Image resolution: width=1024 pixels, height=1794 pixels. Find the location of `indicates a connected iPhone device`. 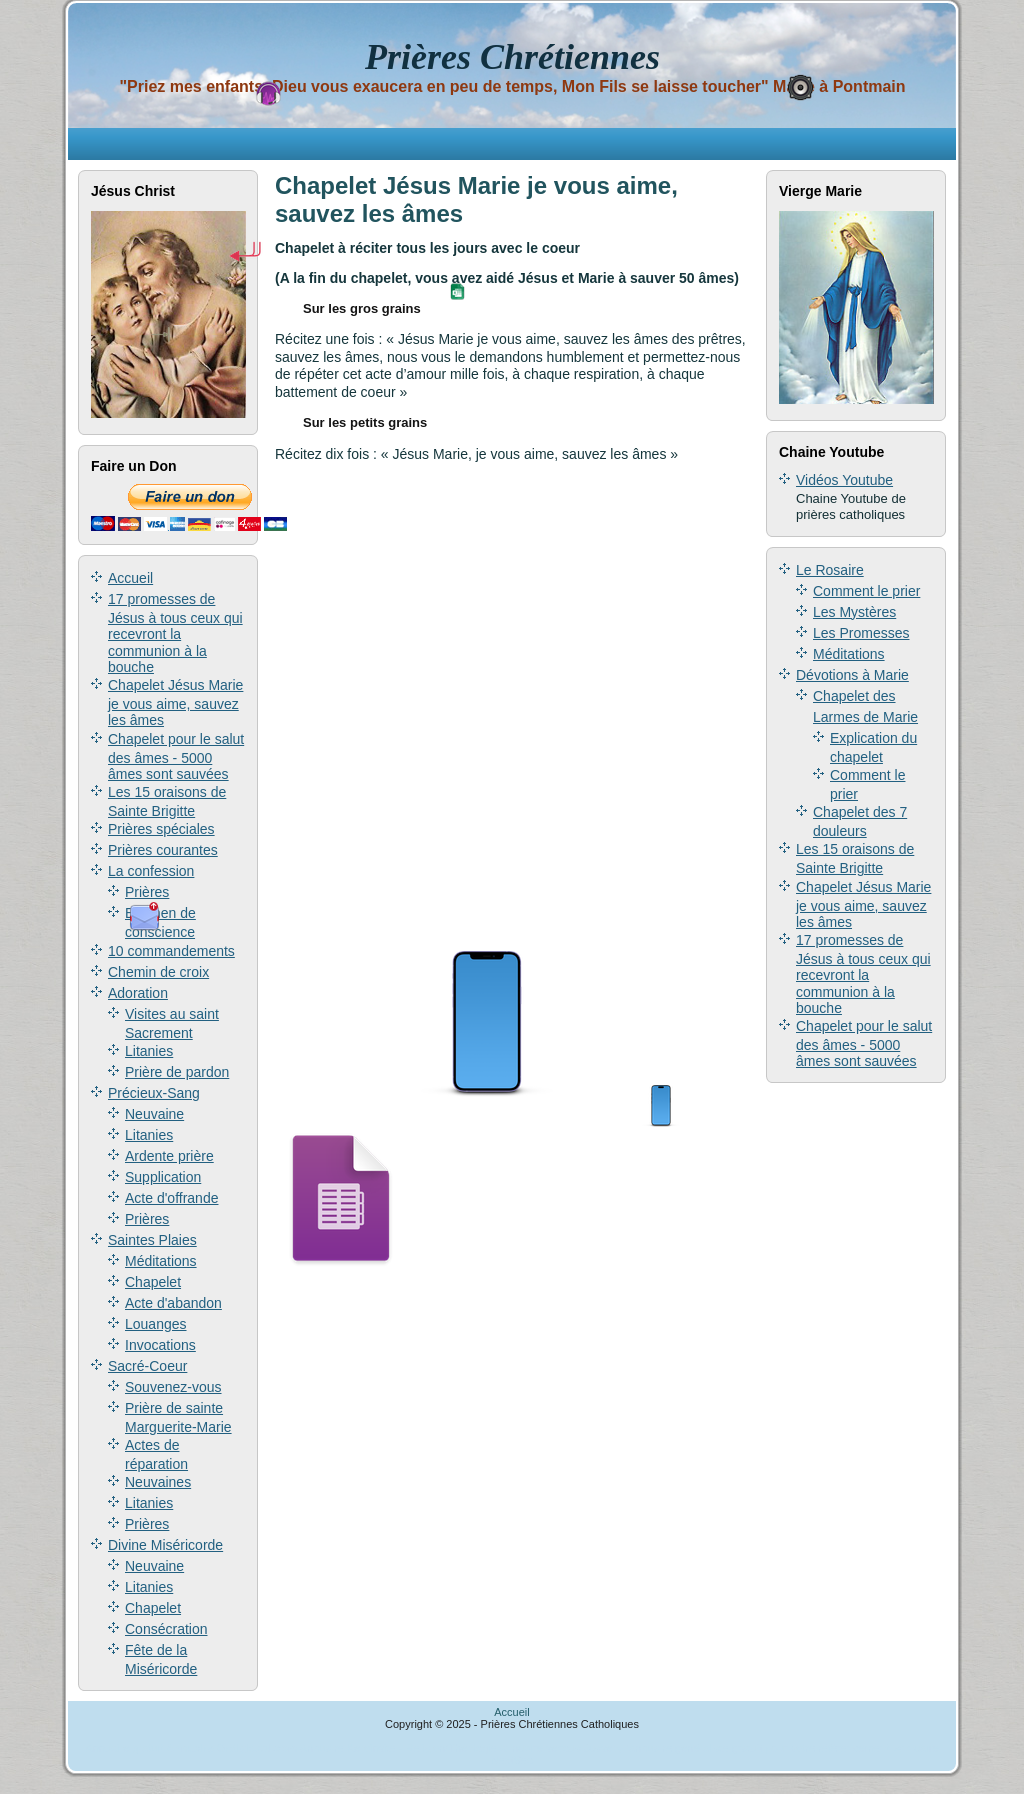

indicates a connected iPhone device is located at coordinates (487, 1024).